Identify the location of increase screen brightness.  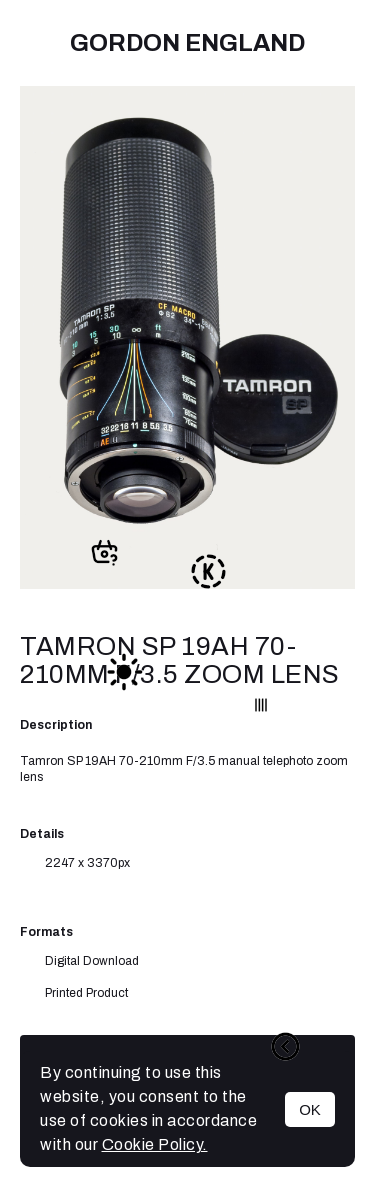
(124, 672).